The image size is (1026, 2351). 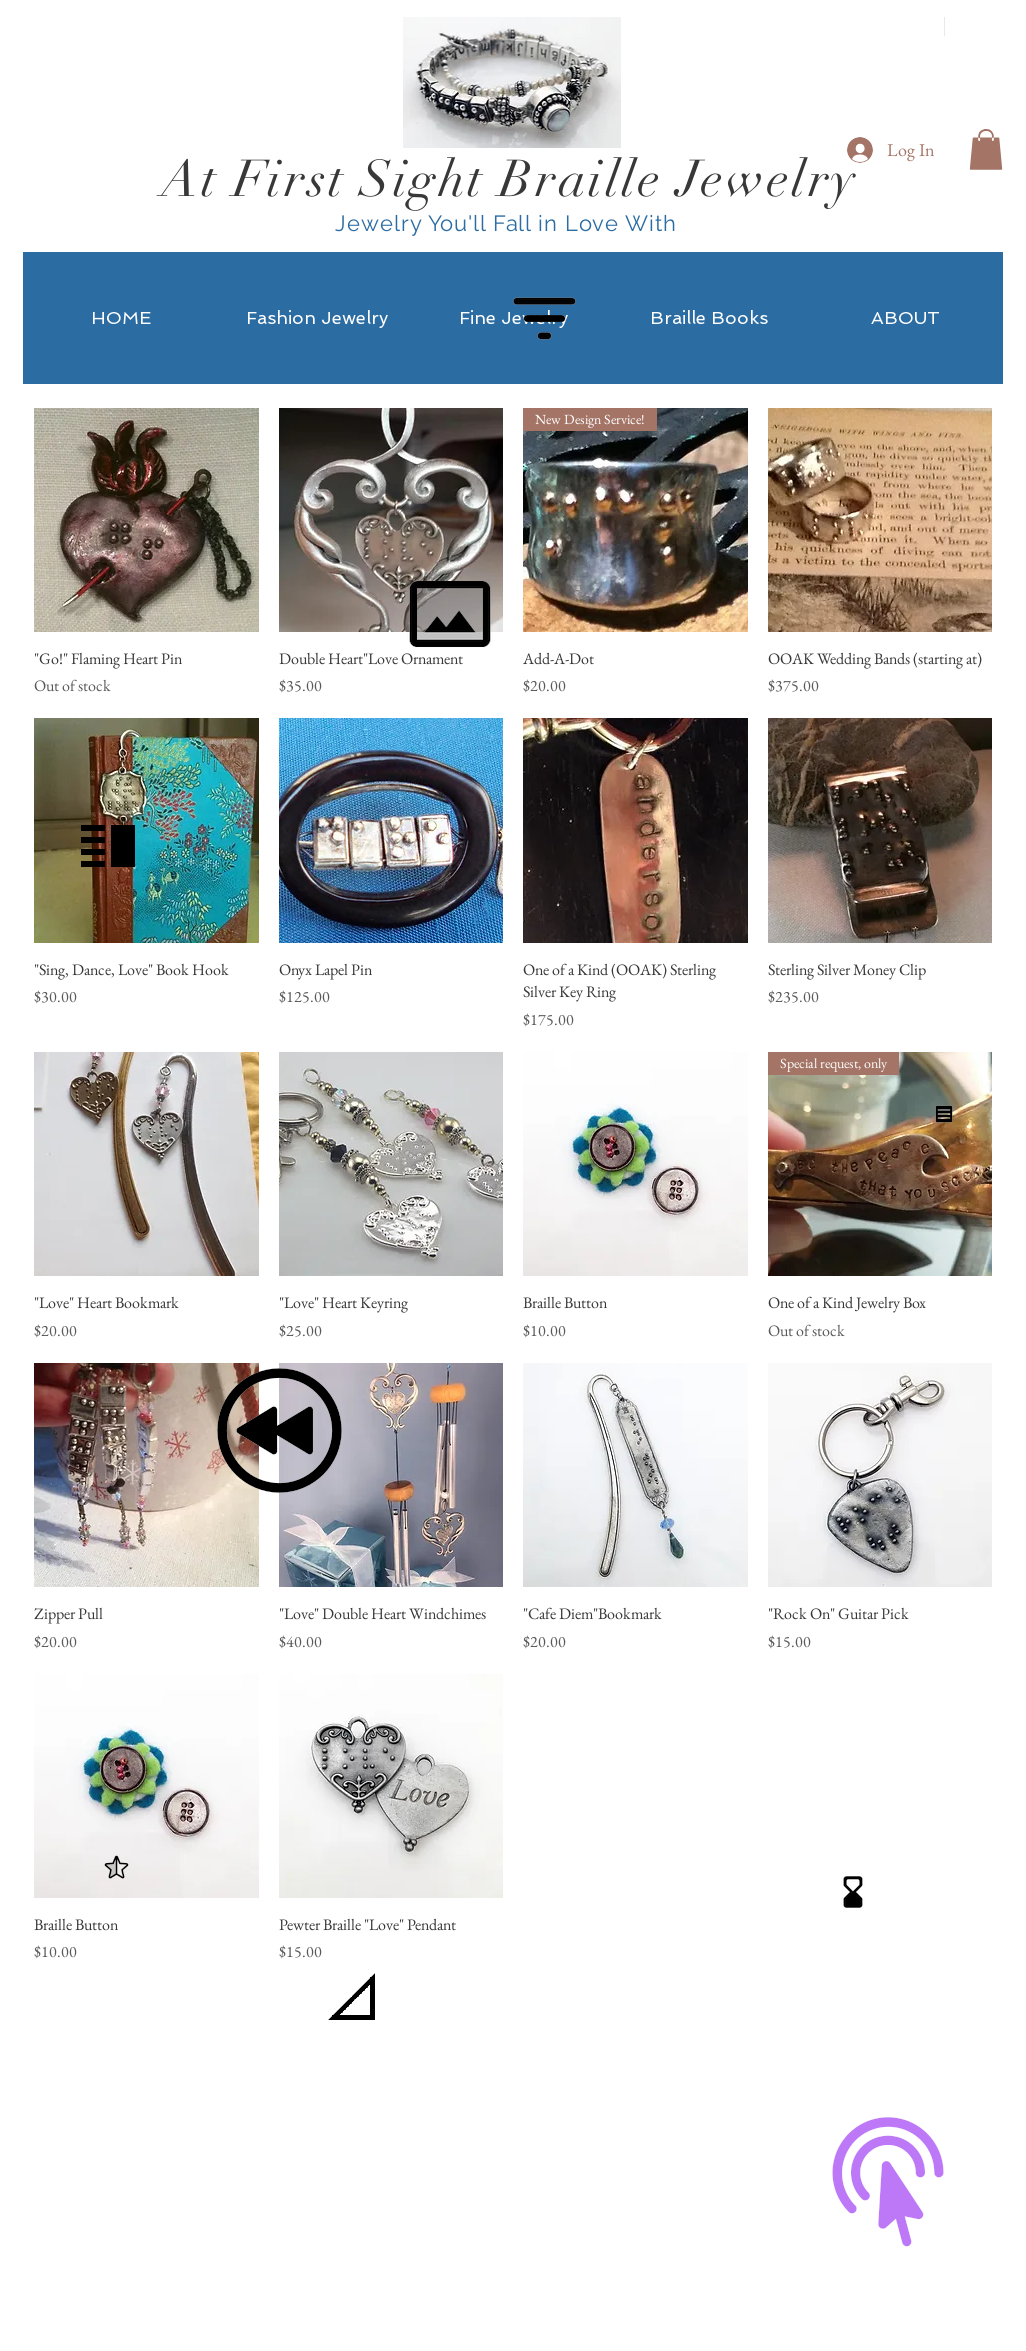 What do you see at coordinates (108, 846) in the screenshot?
I see `toggle vertical split view layout` at bounding box center [108, 846].